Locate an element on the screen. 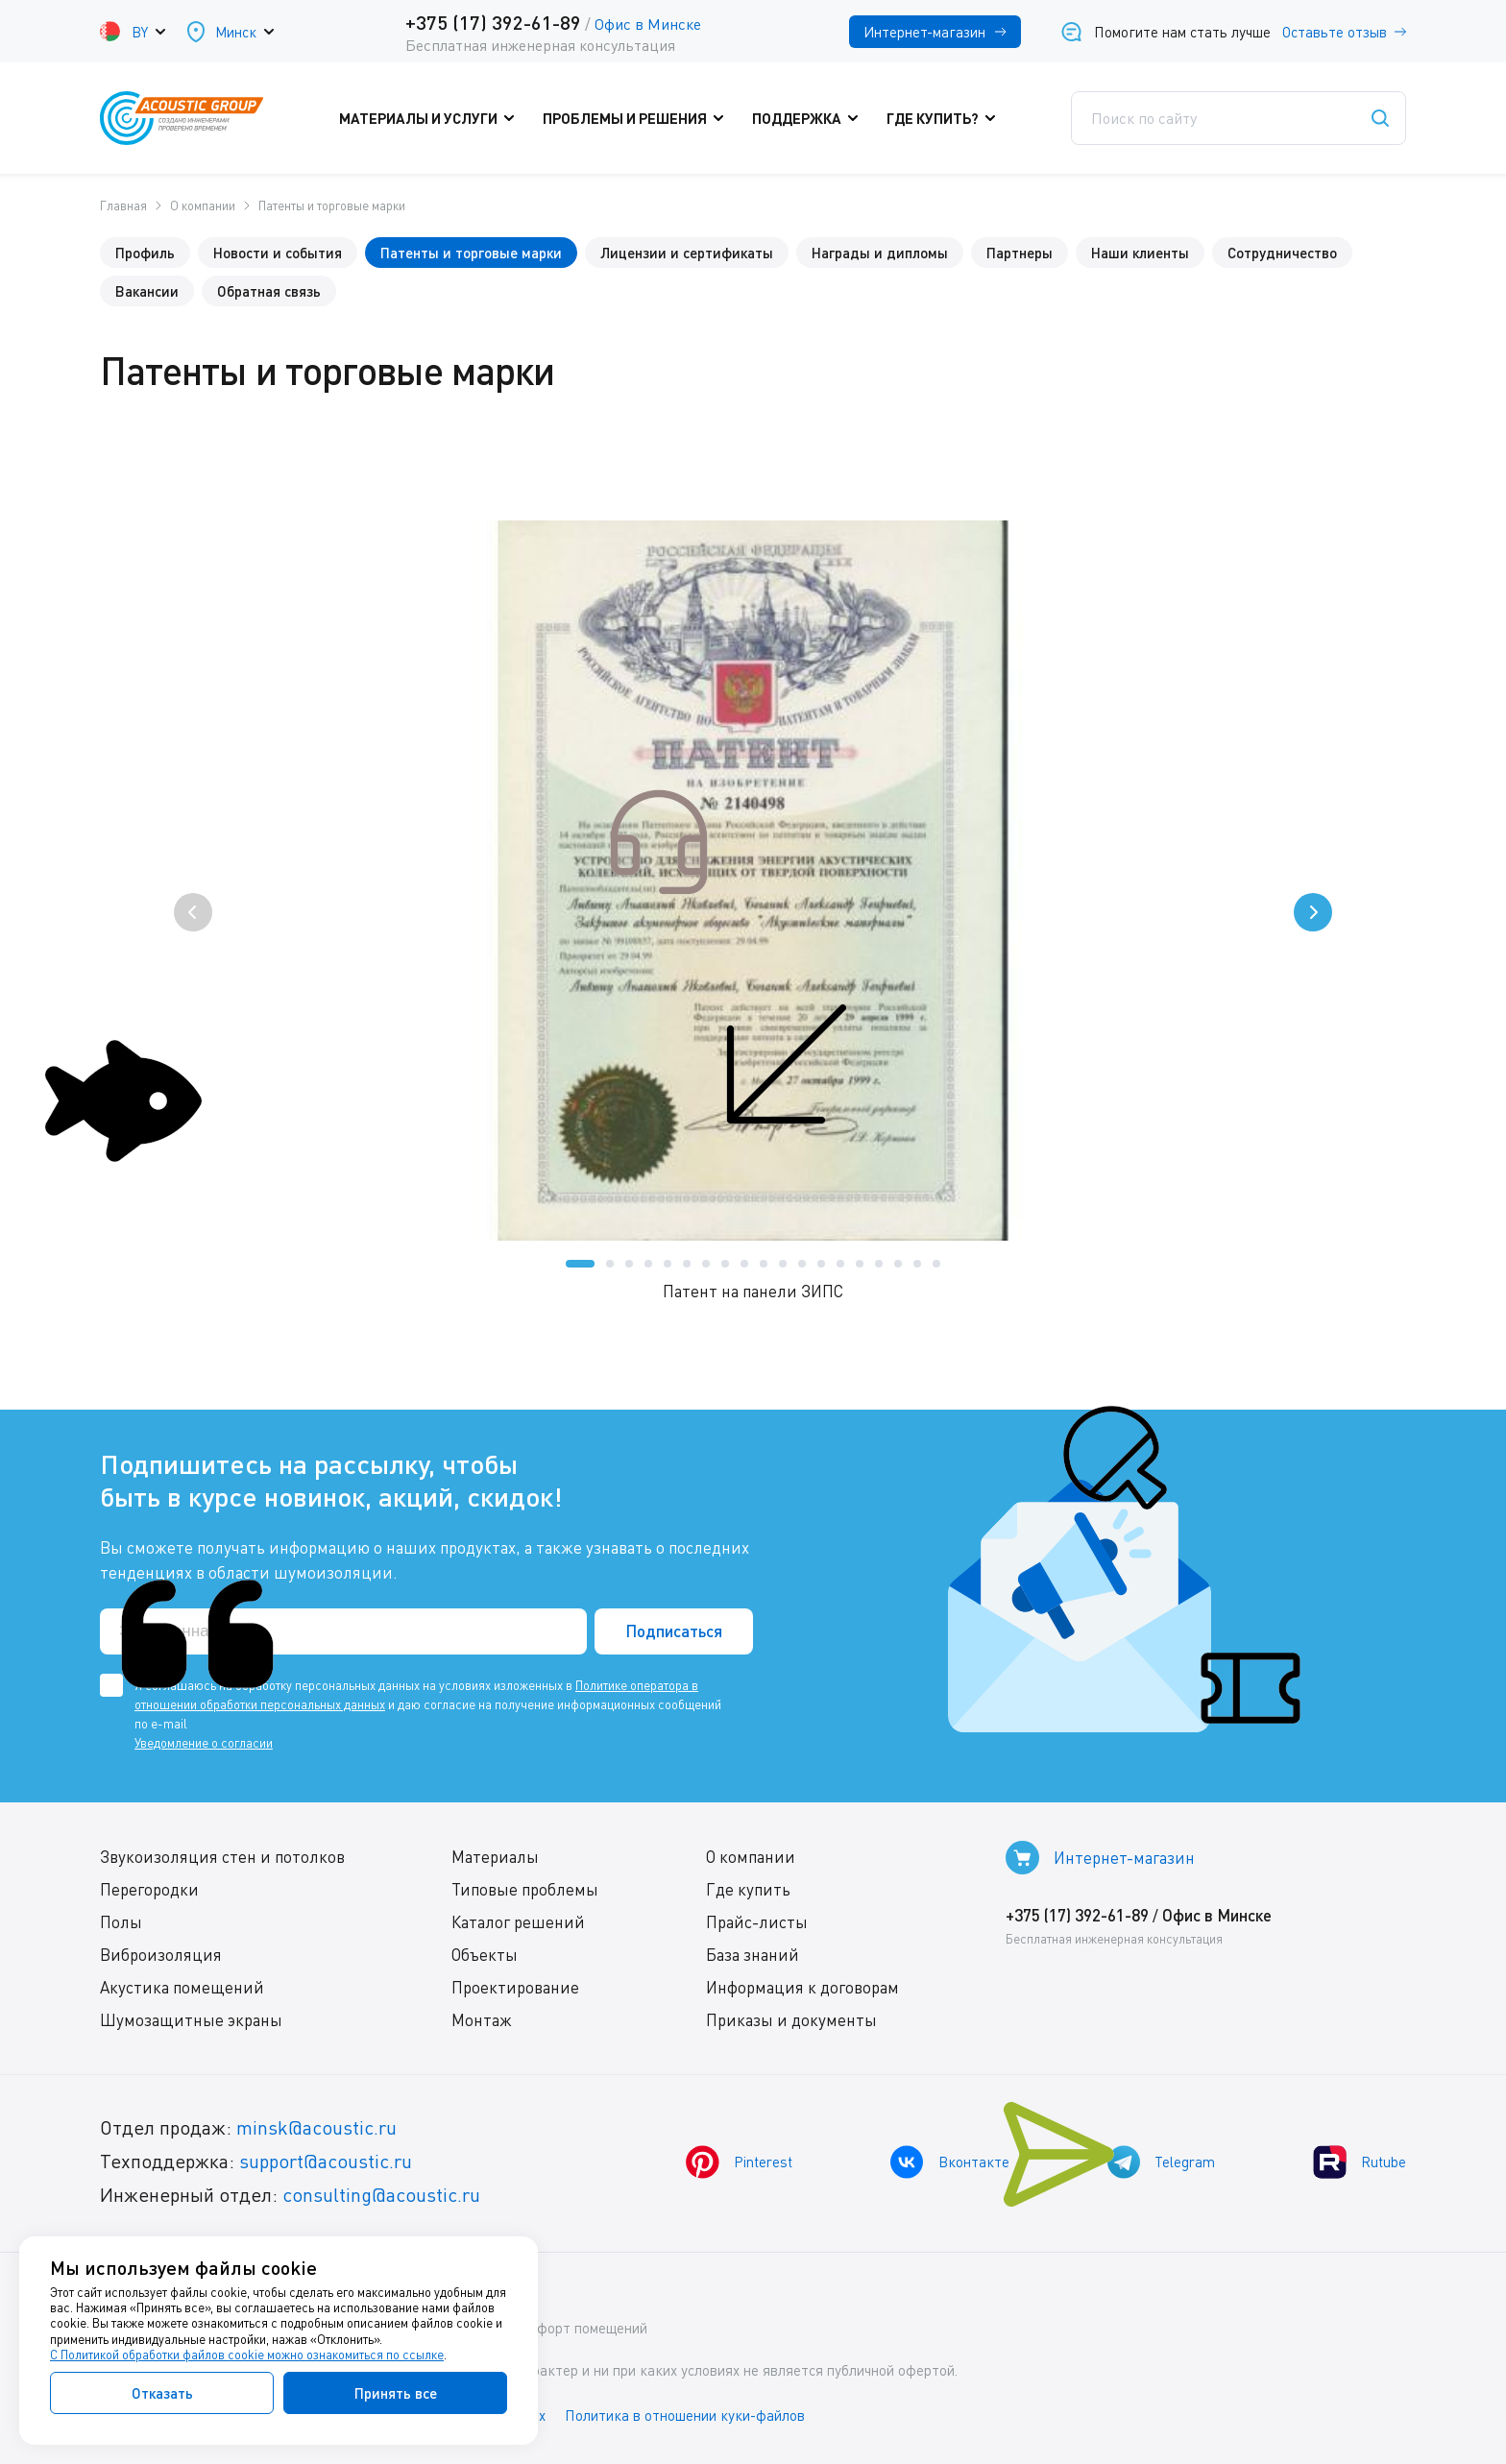  indicates seafood or fish-related content is located at coordinates (123, 1100).